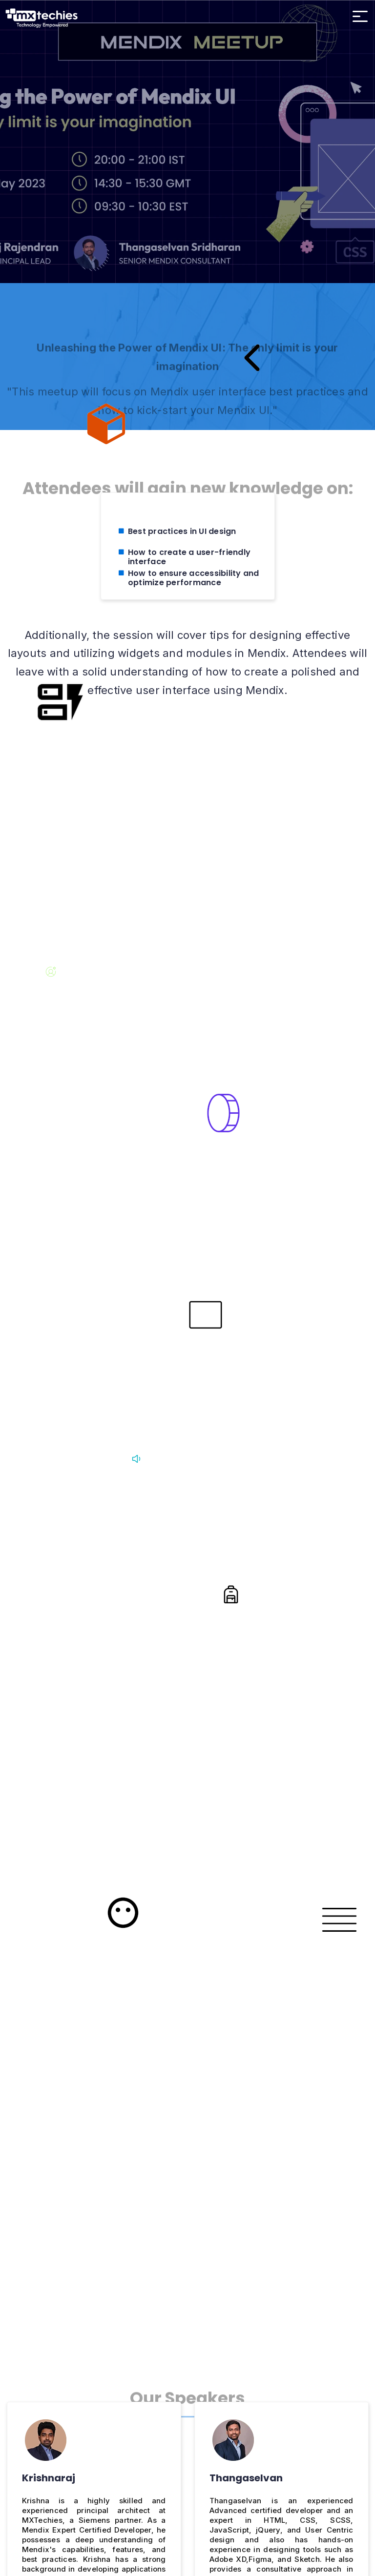  Describe the element at coordinates (51, 972) in the screenshot. I see `access user profile settings` at that location.